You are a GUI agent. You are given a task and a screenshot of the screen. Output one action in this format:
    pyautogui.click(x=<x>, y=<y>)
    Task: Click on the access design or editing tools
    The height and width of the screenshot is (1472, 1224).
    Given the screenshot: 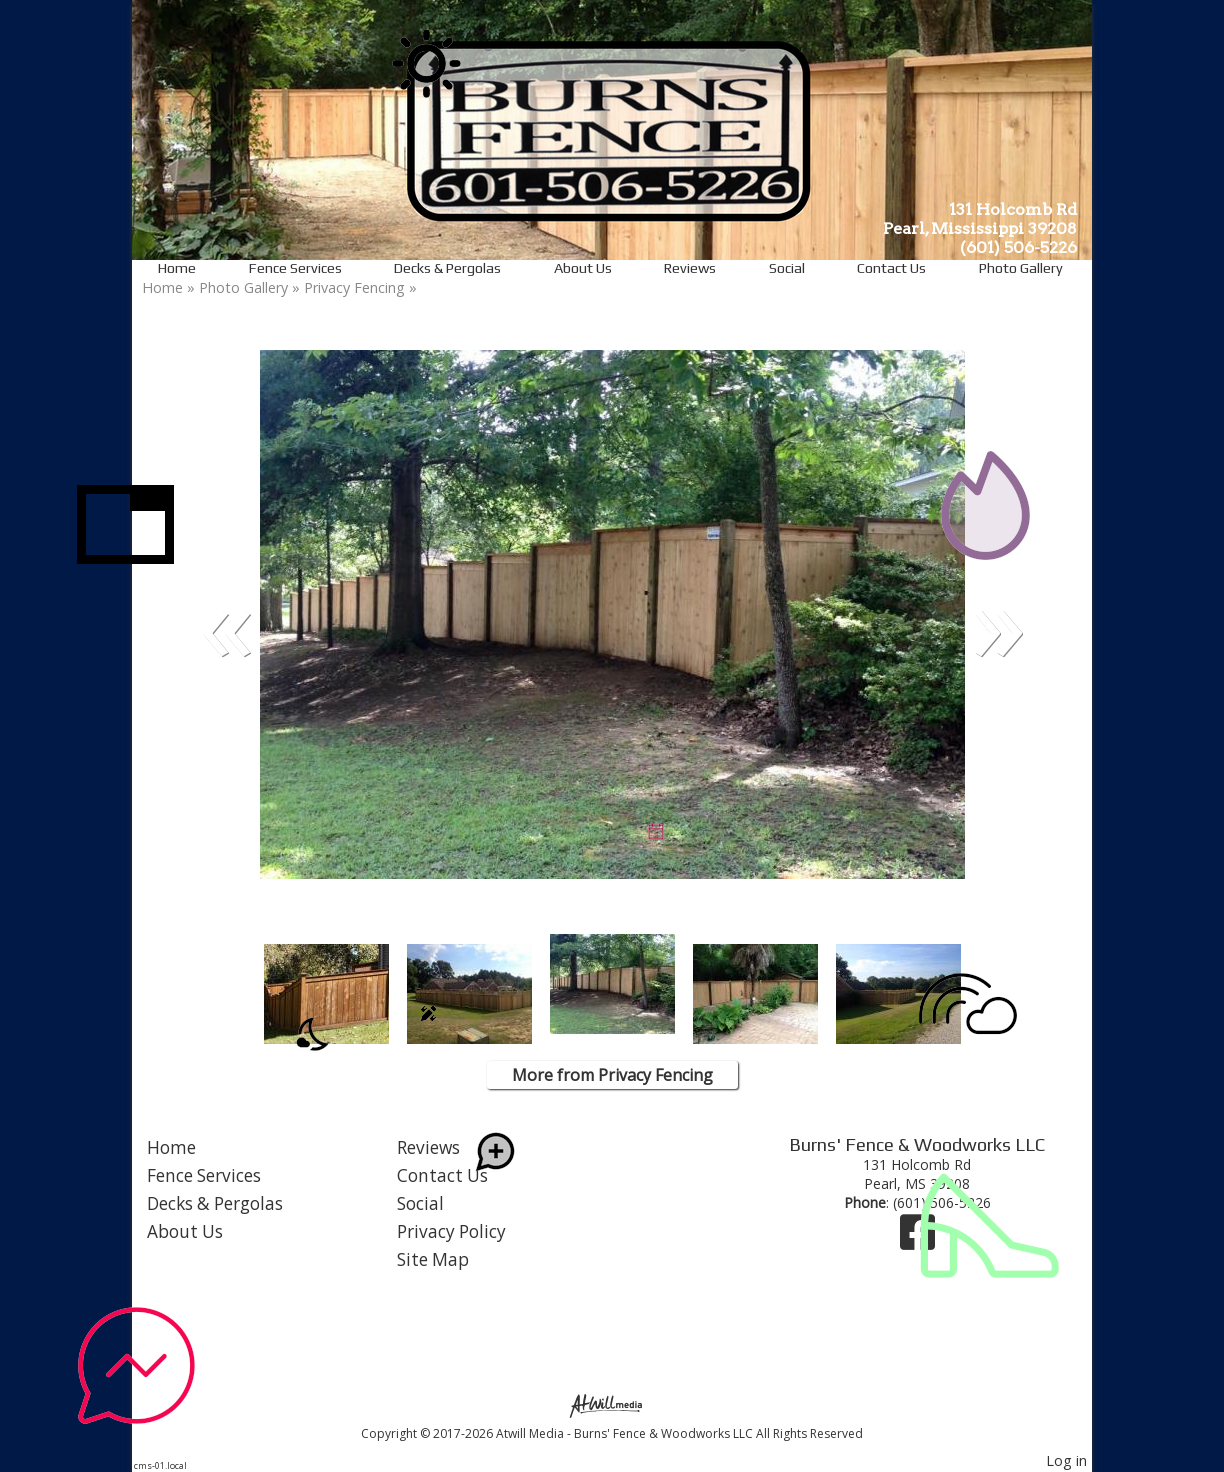 What is the action you would take?
    pyautogui.click(x=428, y=1013)
    